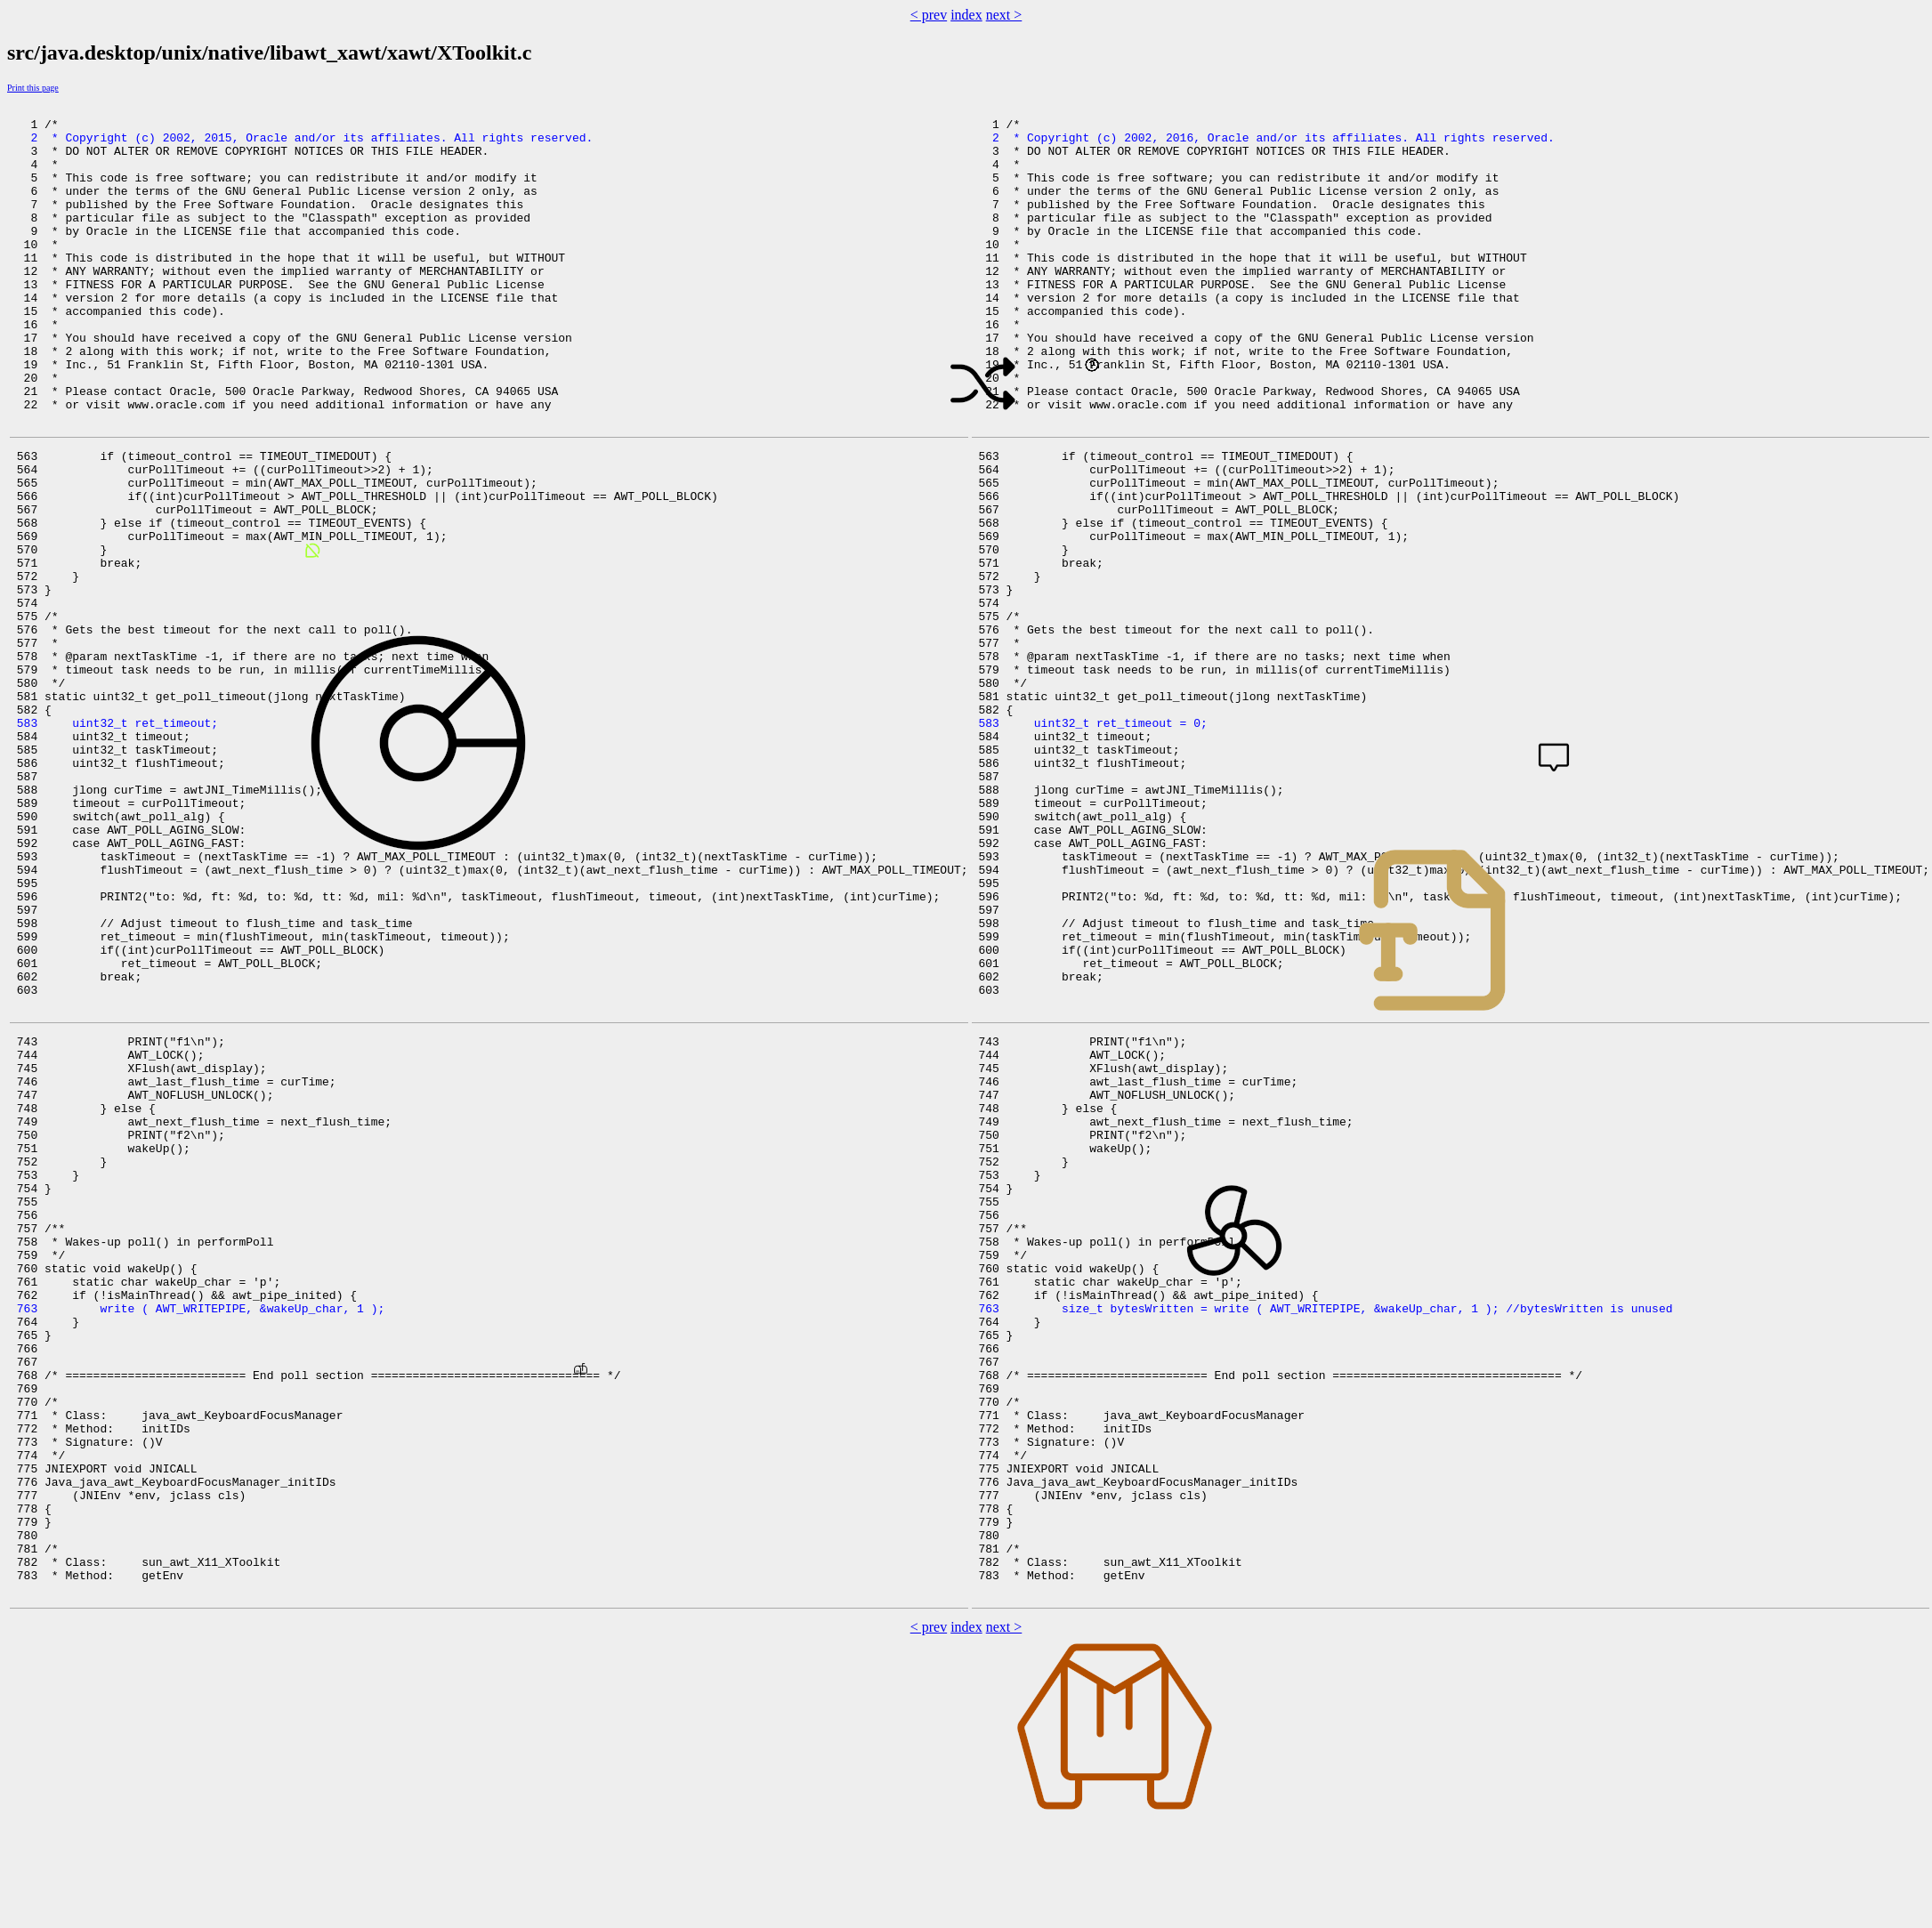  Describe the element at coordinates (1233, 1236) in the screenshot. I see `adjust fan or ventilation settings` at that location.